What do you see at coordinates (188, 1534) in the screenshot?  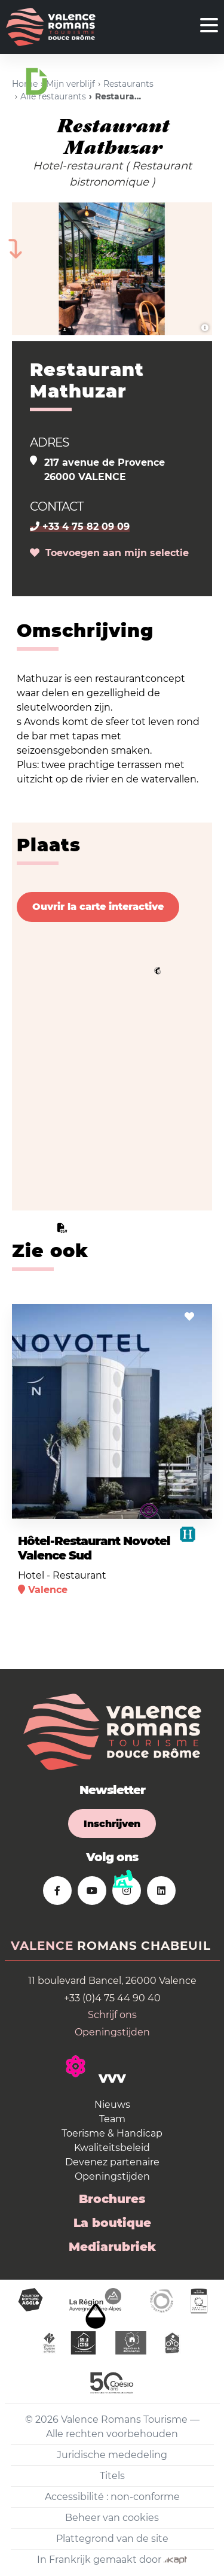 I see `hire a helper logo` at bounding box center [188, 1534].